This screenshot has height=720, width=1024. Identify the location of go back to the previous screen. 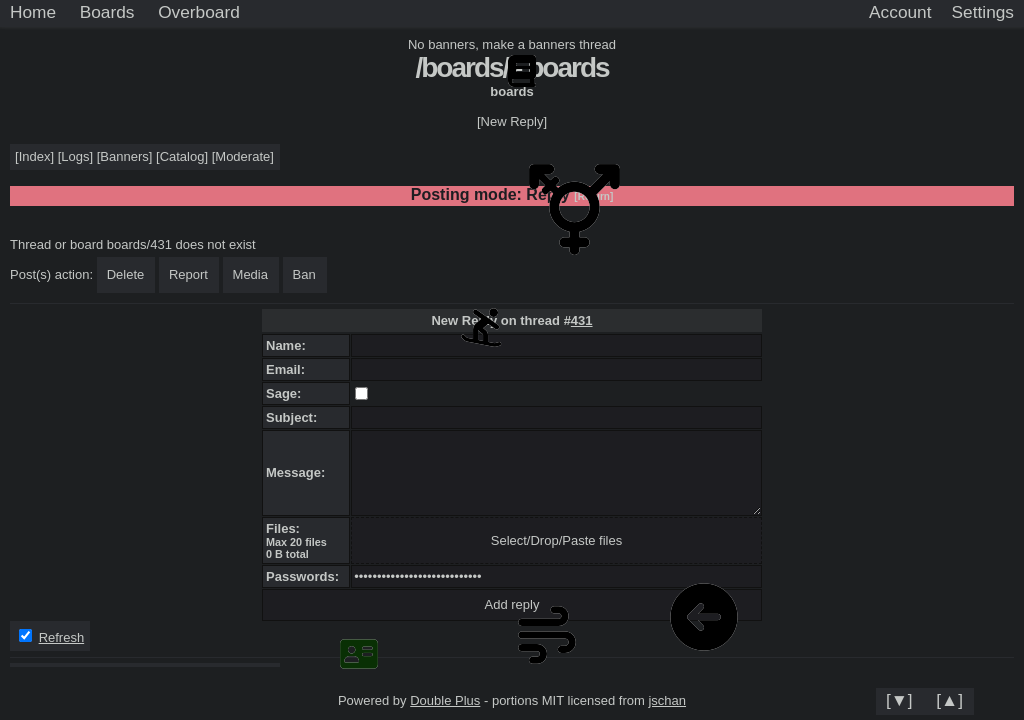
(704, 617).